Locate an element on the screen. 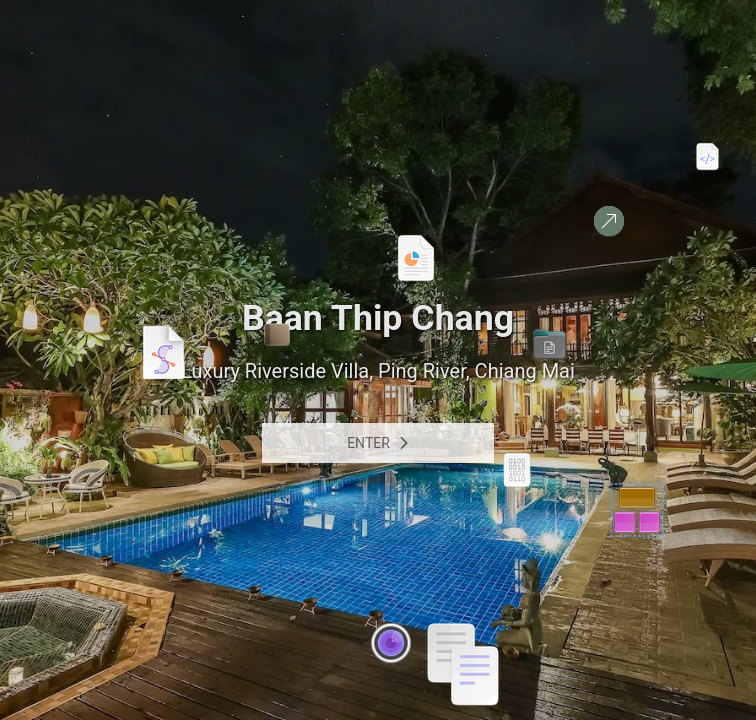 The width and height of the screenshot is (756, 720). indicates a Windows executable or downloadable program file is located at coordinates (517, 470).